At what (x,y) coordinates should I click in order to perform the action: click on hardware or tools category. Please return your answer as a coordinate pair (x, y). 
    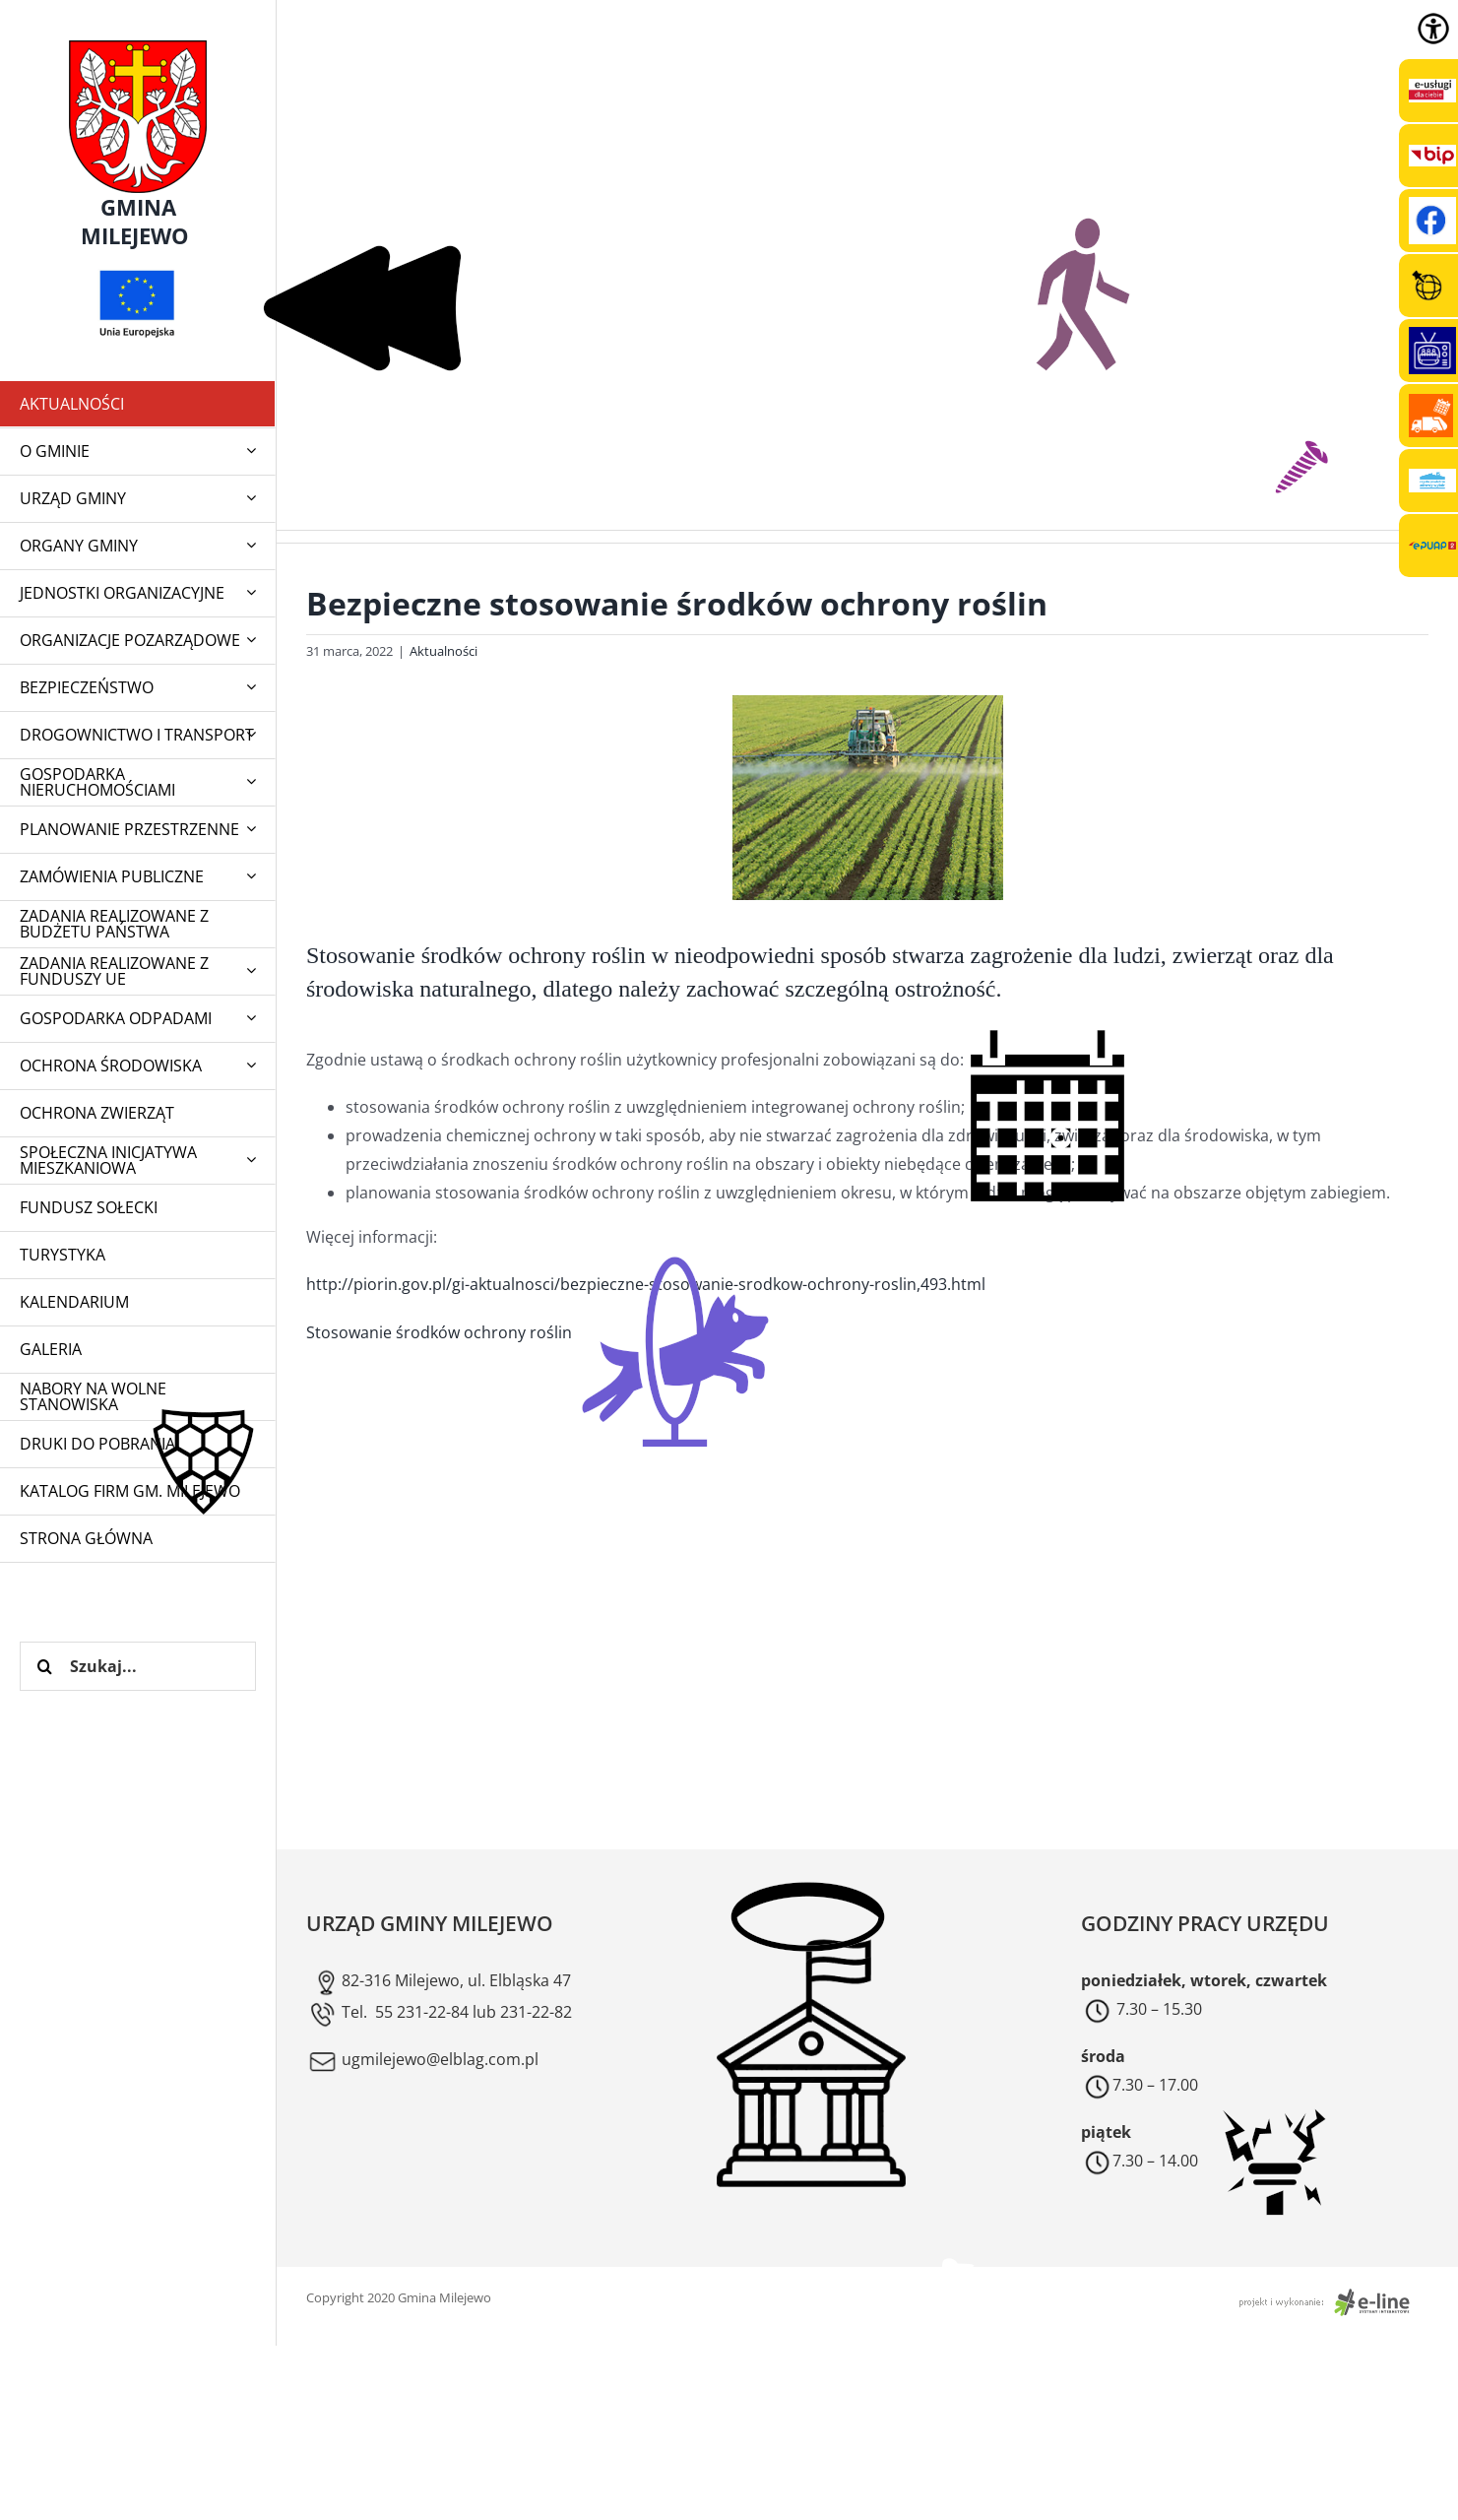
    Looking at the image, I should click on (1301, 467).